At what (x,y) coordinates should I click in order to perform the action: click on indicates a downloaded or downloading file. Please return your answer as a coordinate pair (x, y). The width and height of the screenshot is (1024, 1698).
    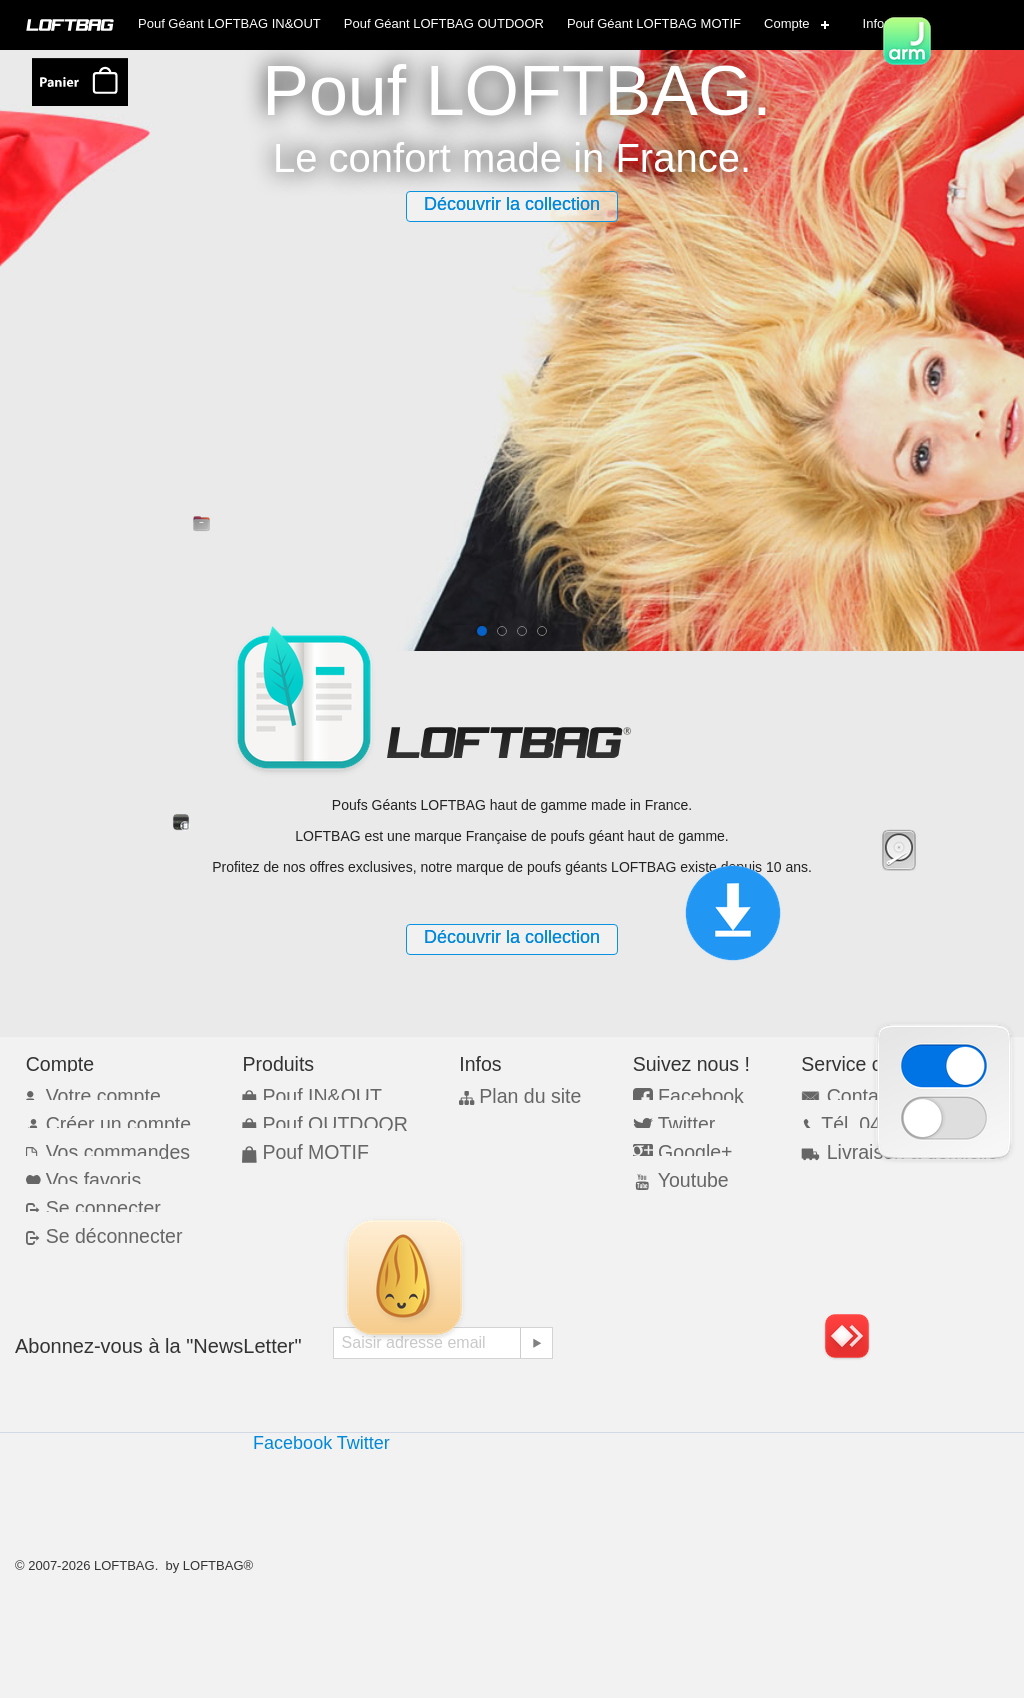
    Looking at the image, I should click on (733, 913).